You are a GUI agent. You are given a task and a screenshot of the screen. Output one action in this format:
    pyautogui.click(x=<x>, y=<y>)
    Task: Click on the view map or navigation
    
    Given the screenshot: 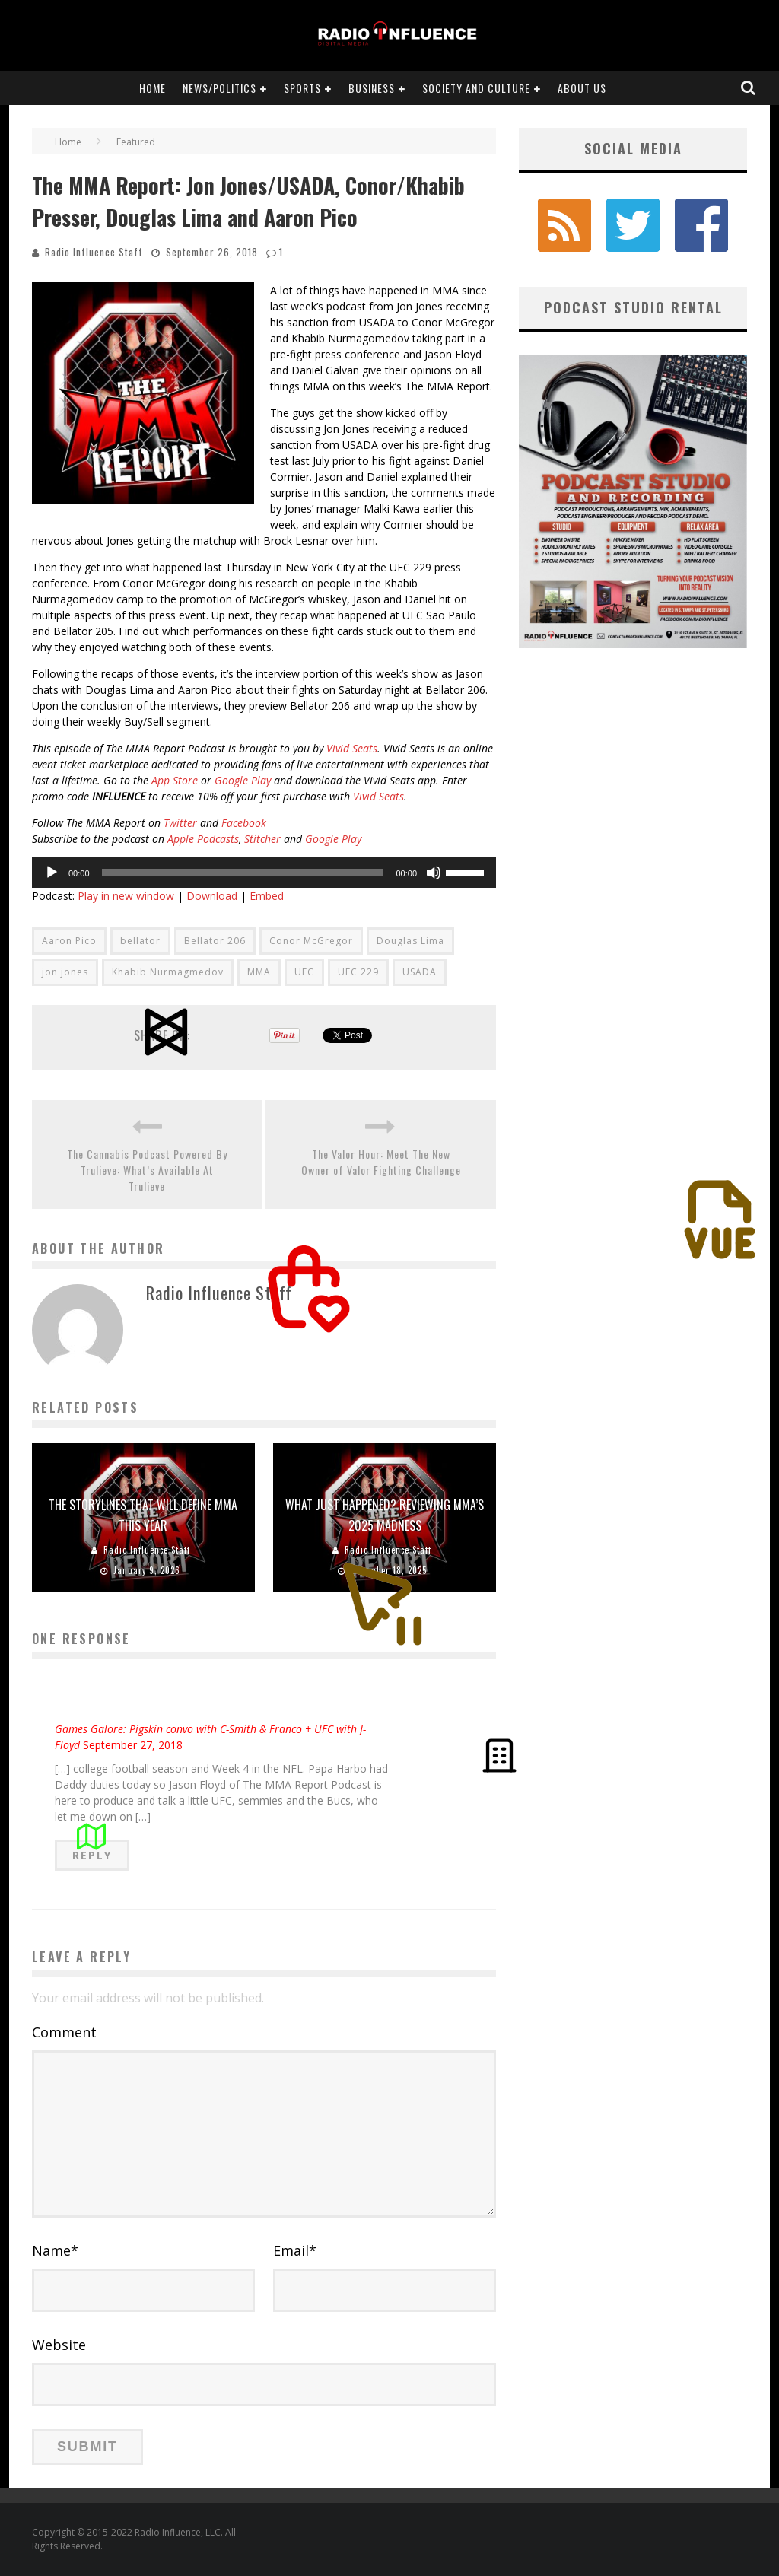 What is the action you would take?
    pyautogui.click(x=91, y=1837)
    